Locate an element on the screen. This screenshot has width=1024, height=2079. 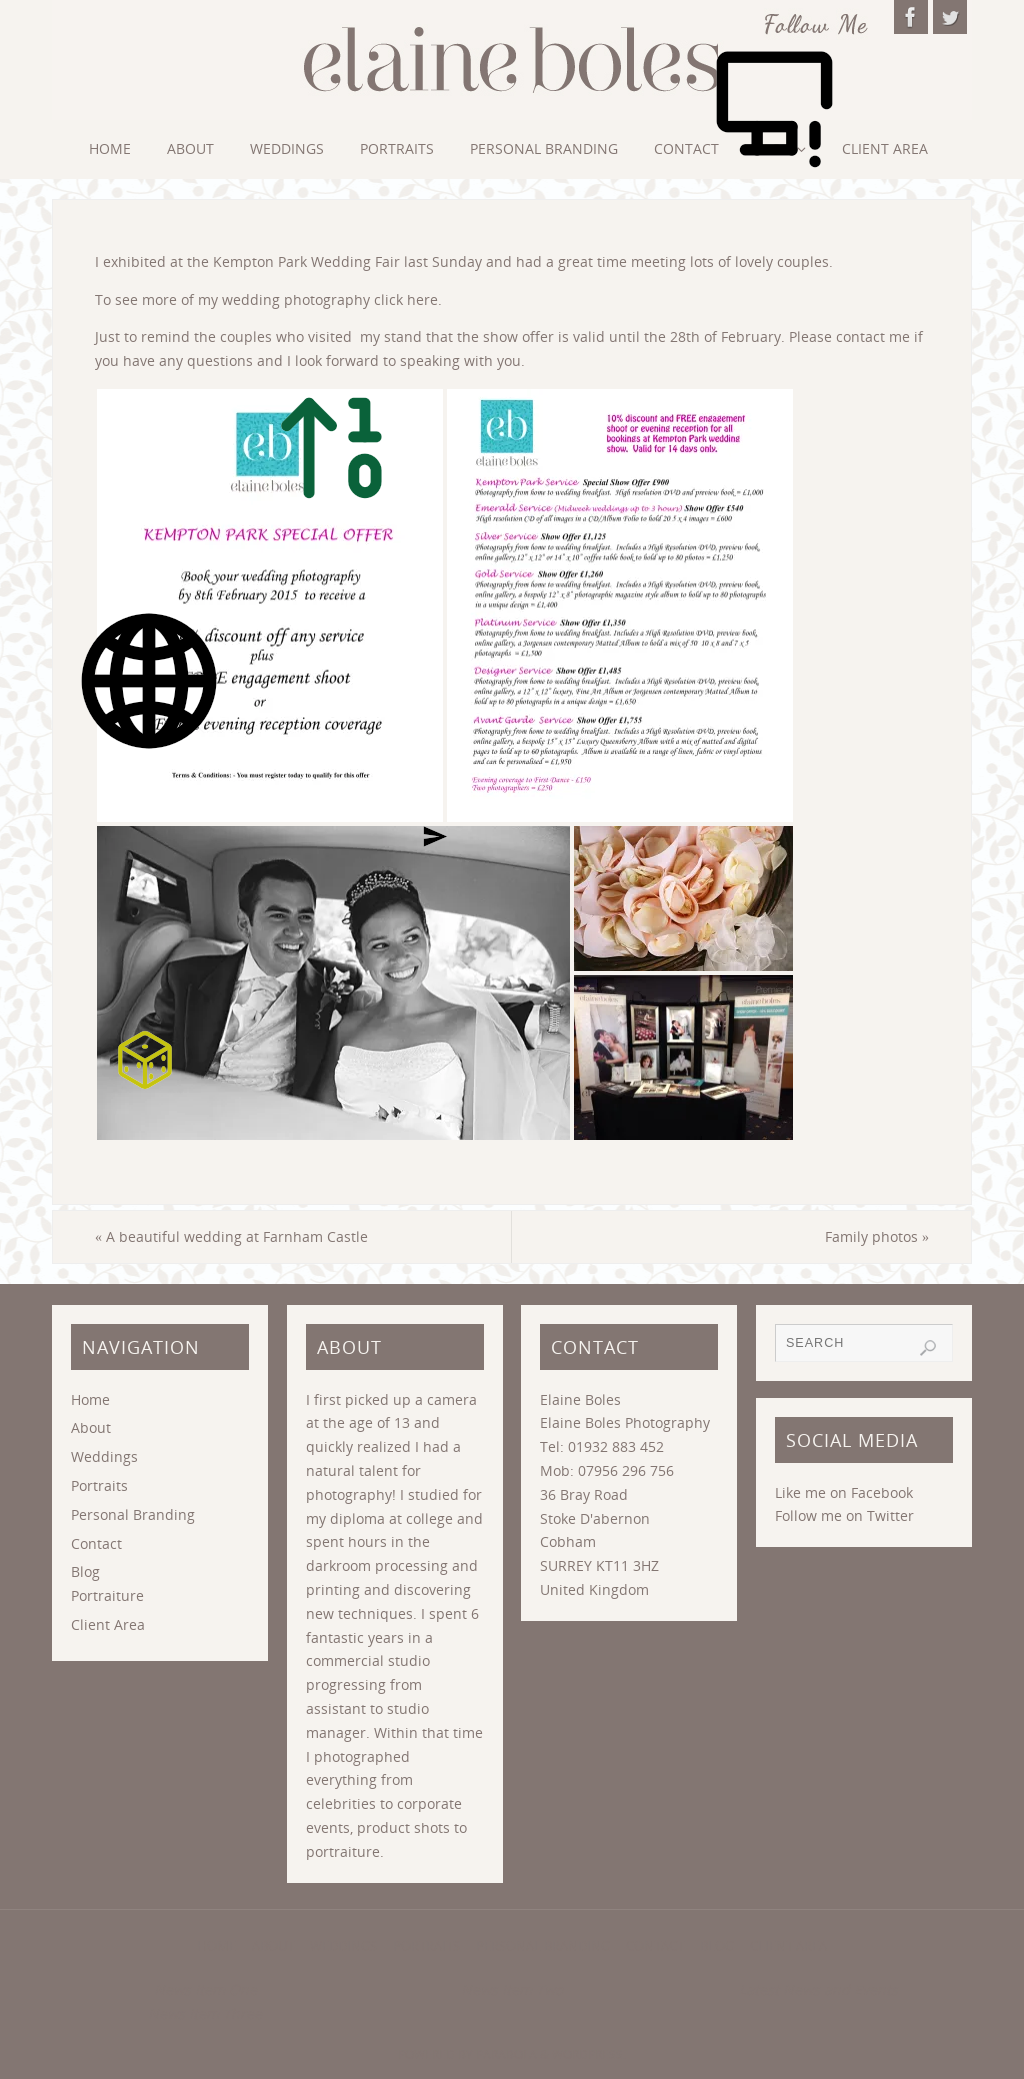
send a message is located at coordinates (435, 836).